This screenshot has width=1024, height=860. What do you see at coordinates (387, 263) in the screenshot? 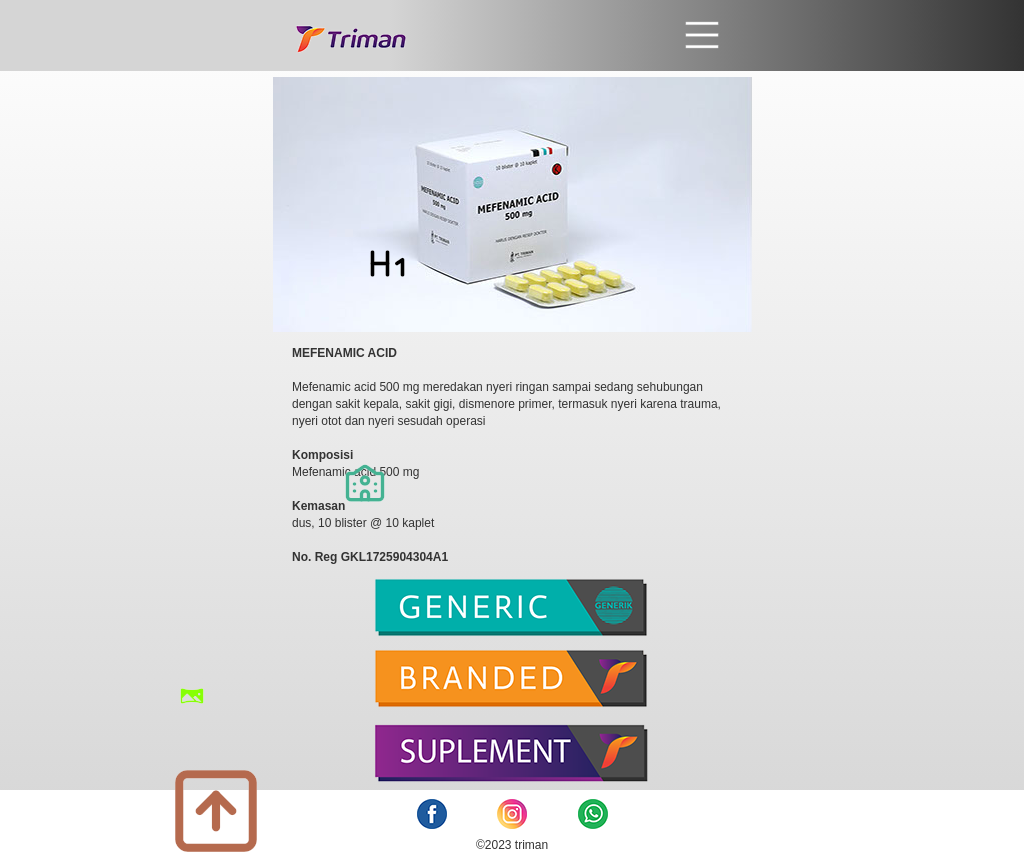
I see `format text as a level 1 heading` at bounding box center [387, 263].